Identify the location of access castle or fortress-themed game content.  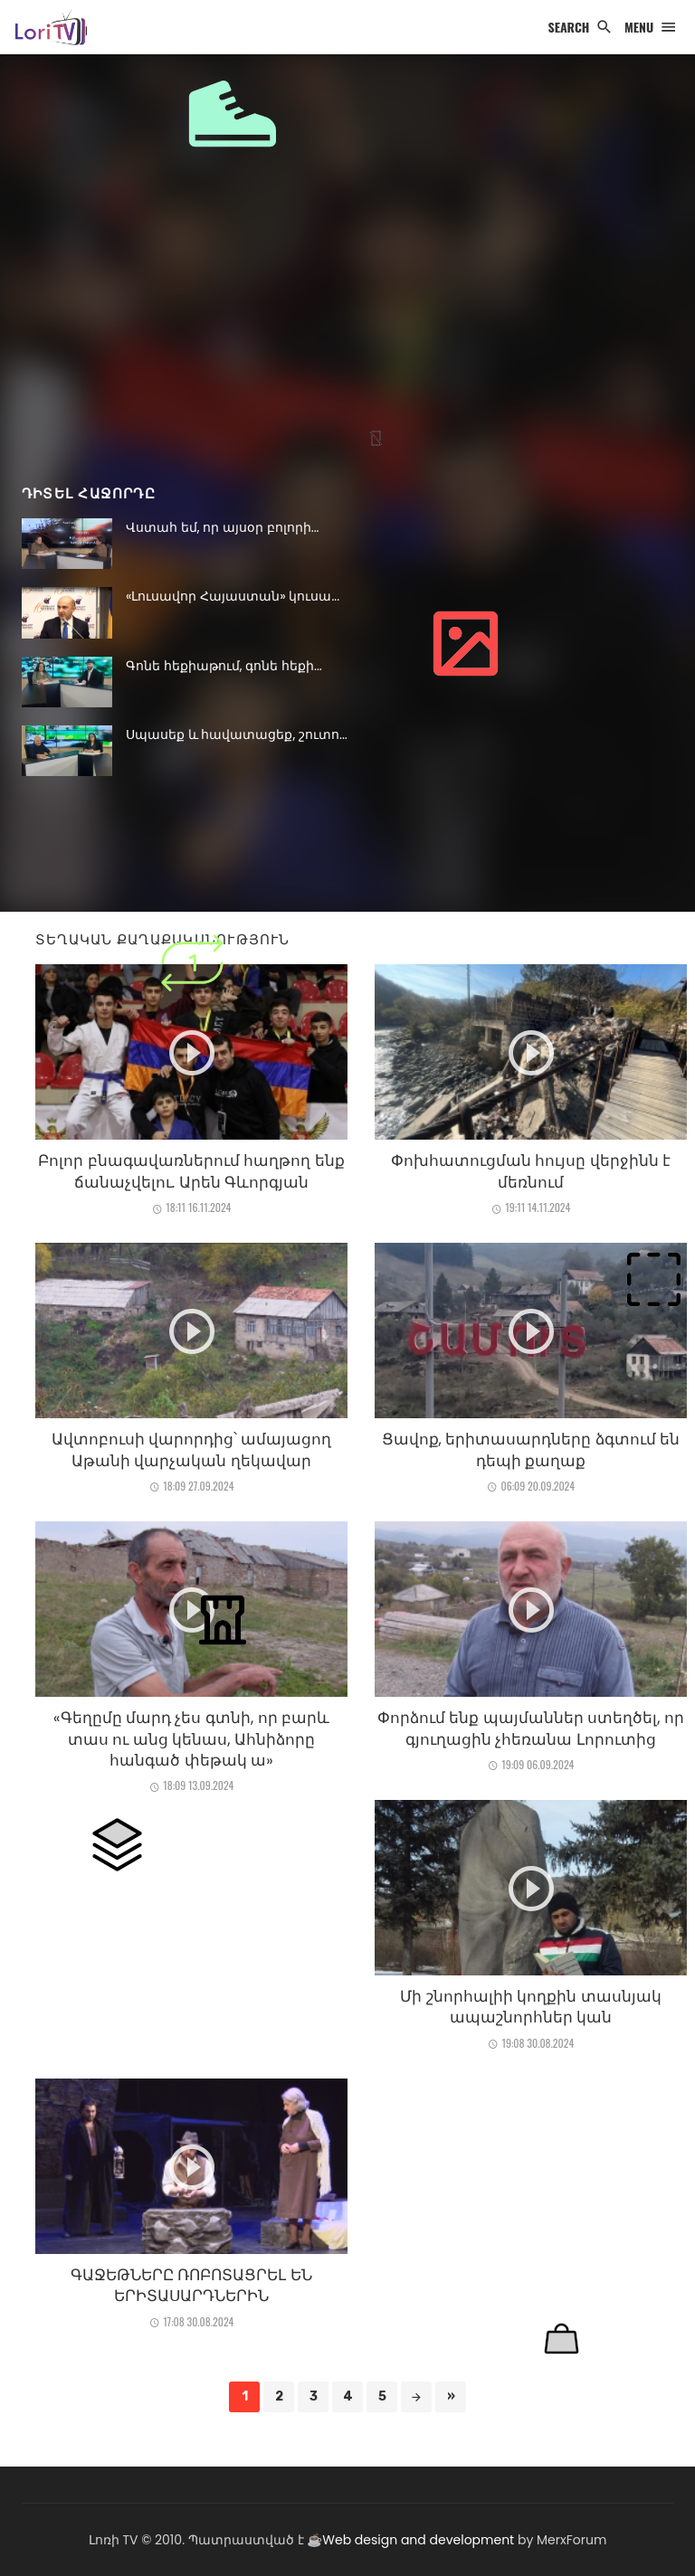
(223, 1619).